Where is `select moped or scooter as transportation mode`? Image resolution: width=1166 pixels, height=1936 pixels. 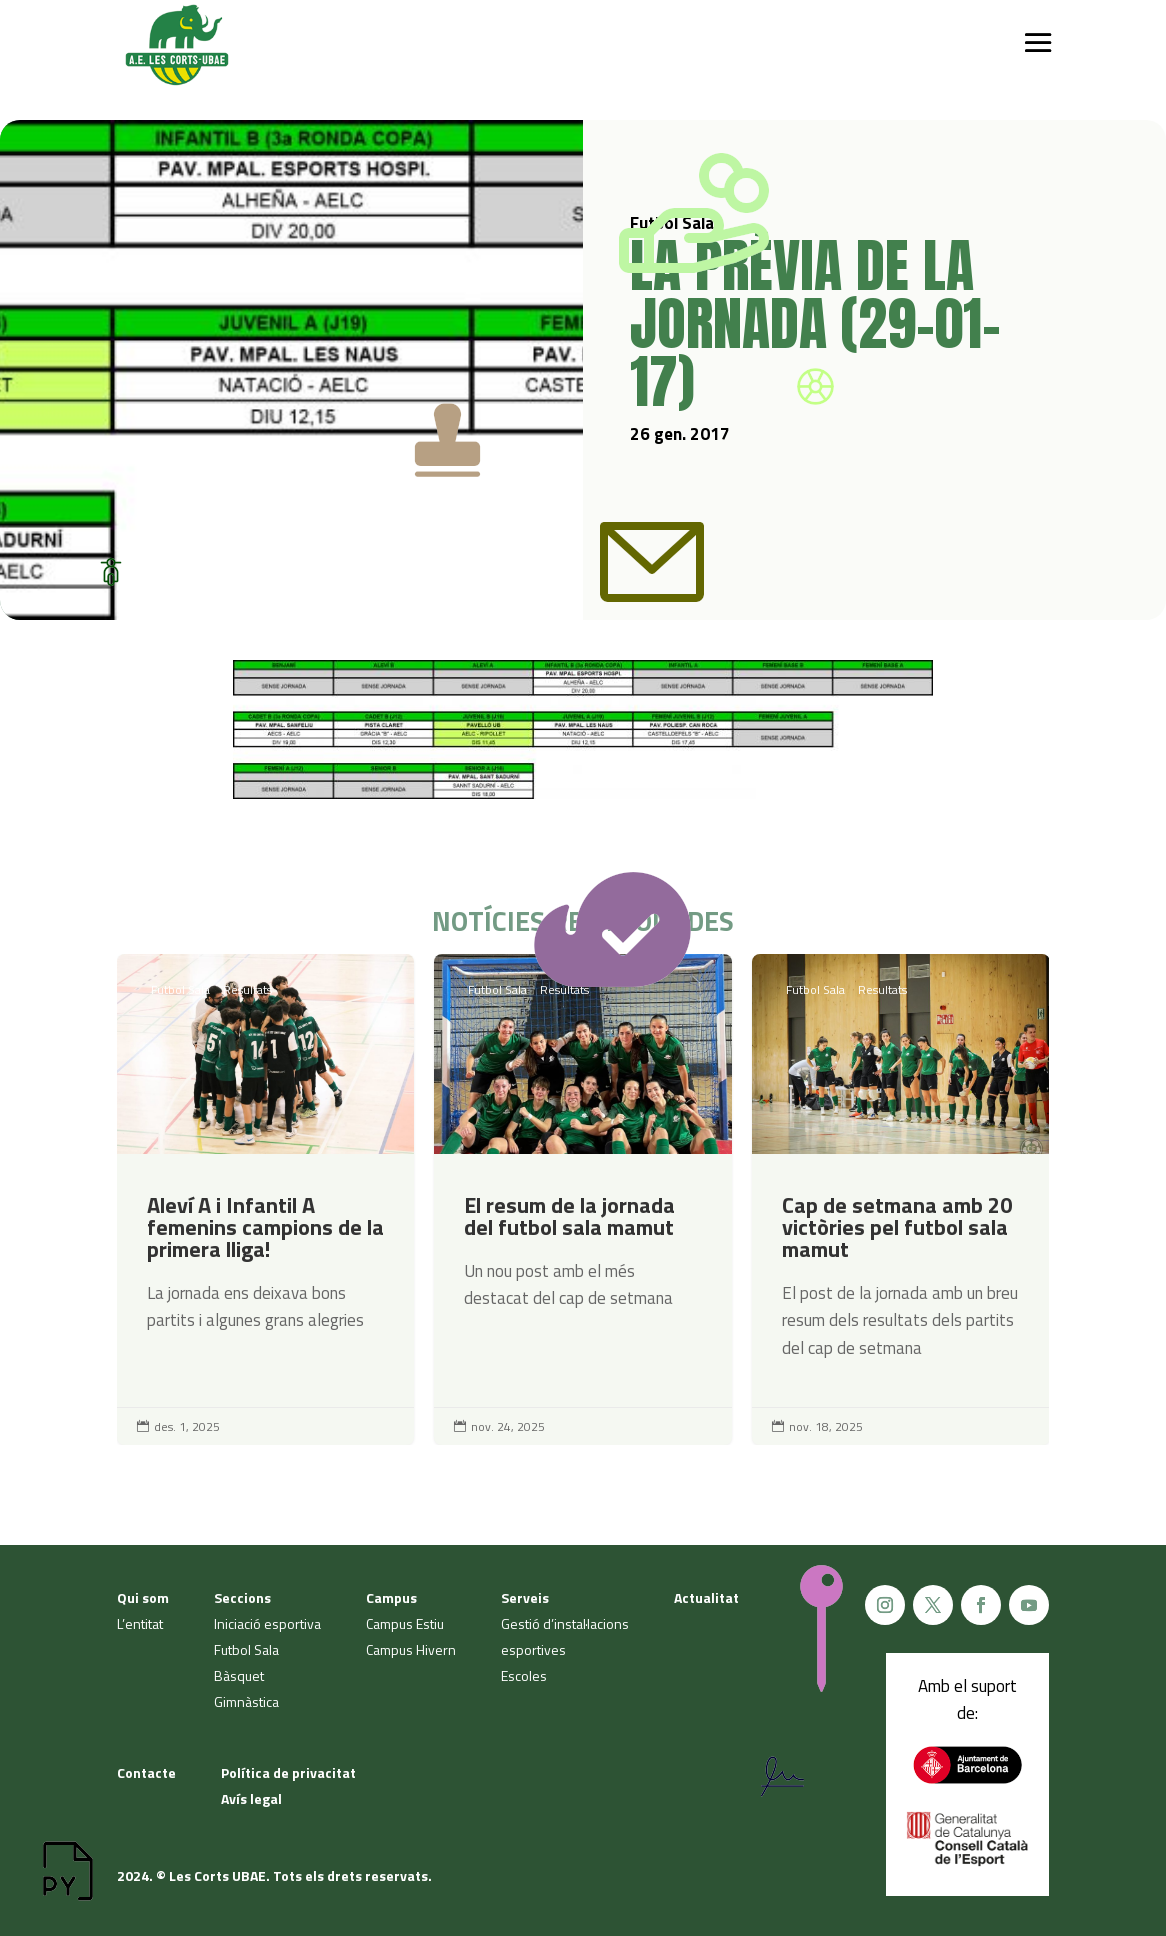 select moped or scooter as transportation mode is located at coordinates (111, 572).